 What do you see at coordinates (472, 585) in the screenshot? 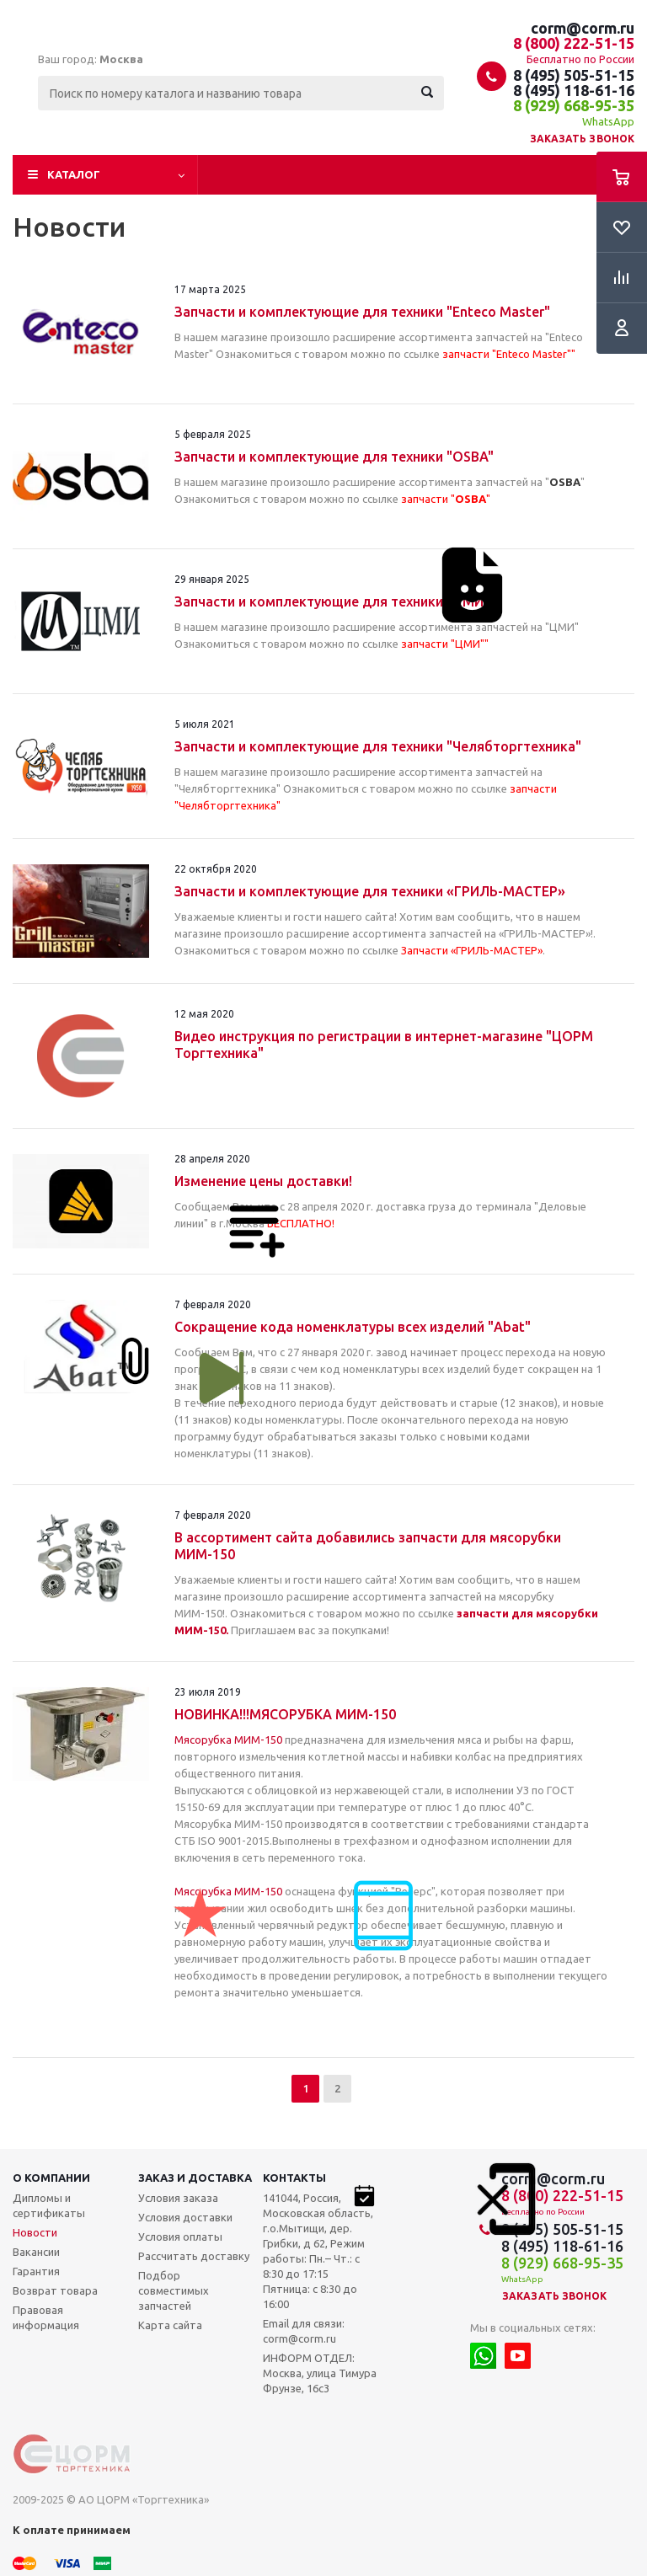
I see `view a friendly or positive document` at bounding box center [472, 585].